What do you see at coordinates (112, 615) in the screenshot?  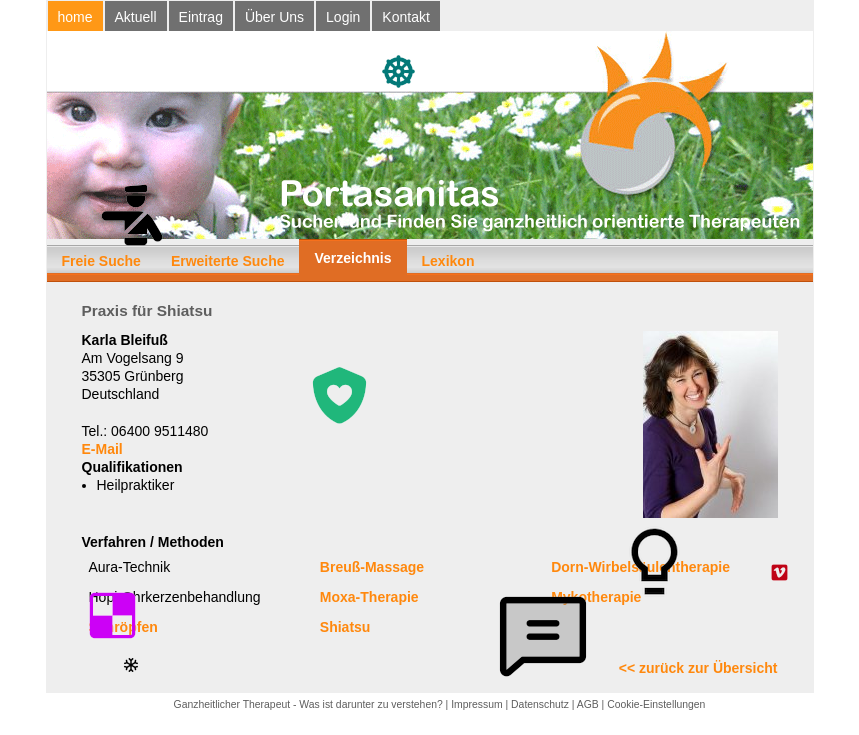 I see `delicious social bookmarking service logo` at bounding box center [112, 615].